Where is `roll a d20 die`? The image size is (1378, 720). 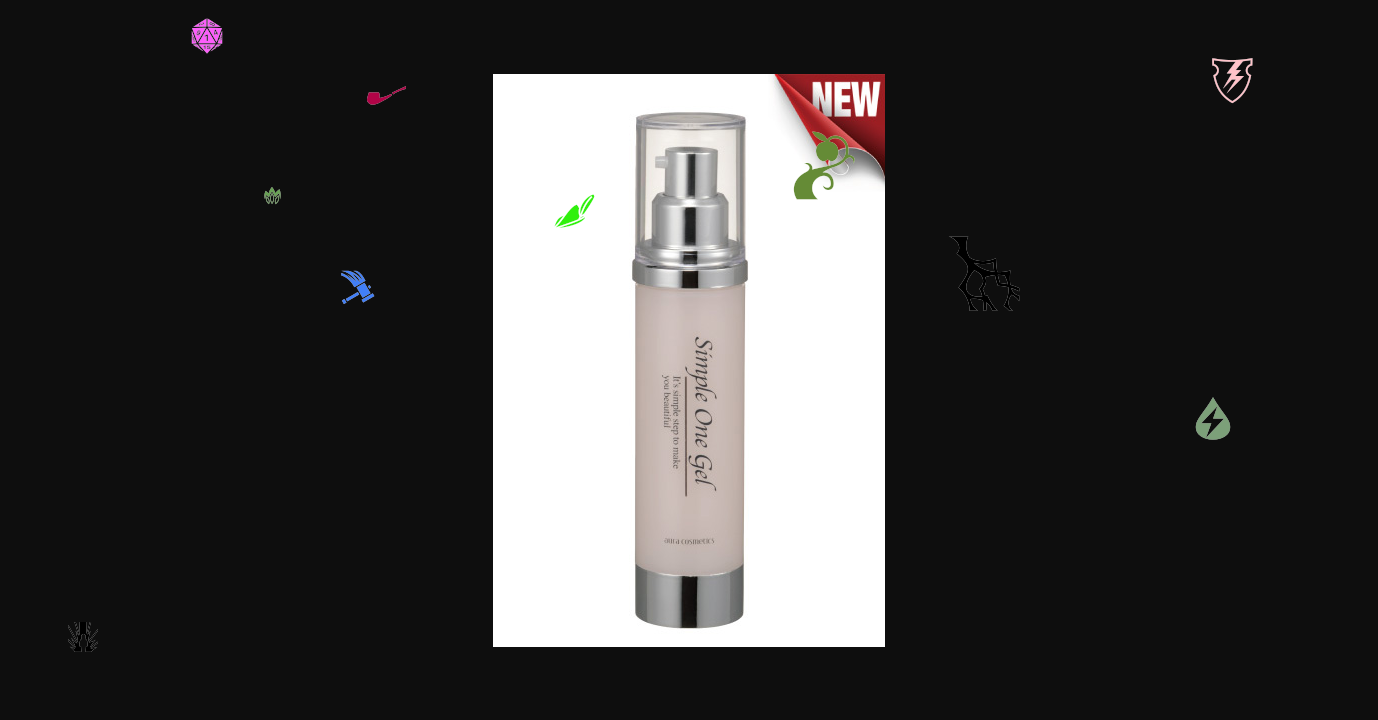 roll a d20 die is located at coordinates (207, 36).